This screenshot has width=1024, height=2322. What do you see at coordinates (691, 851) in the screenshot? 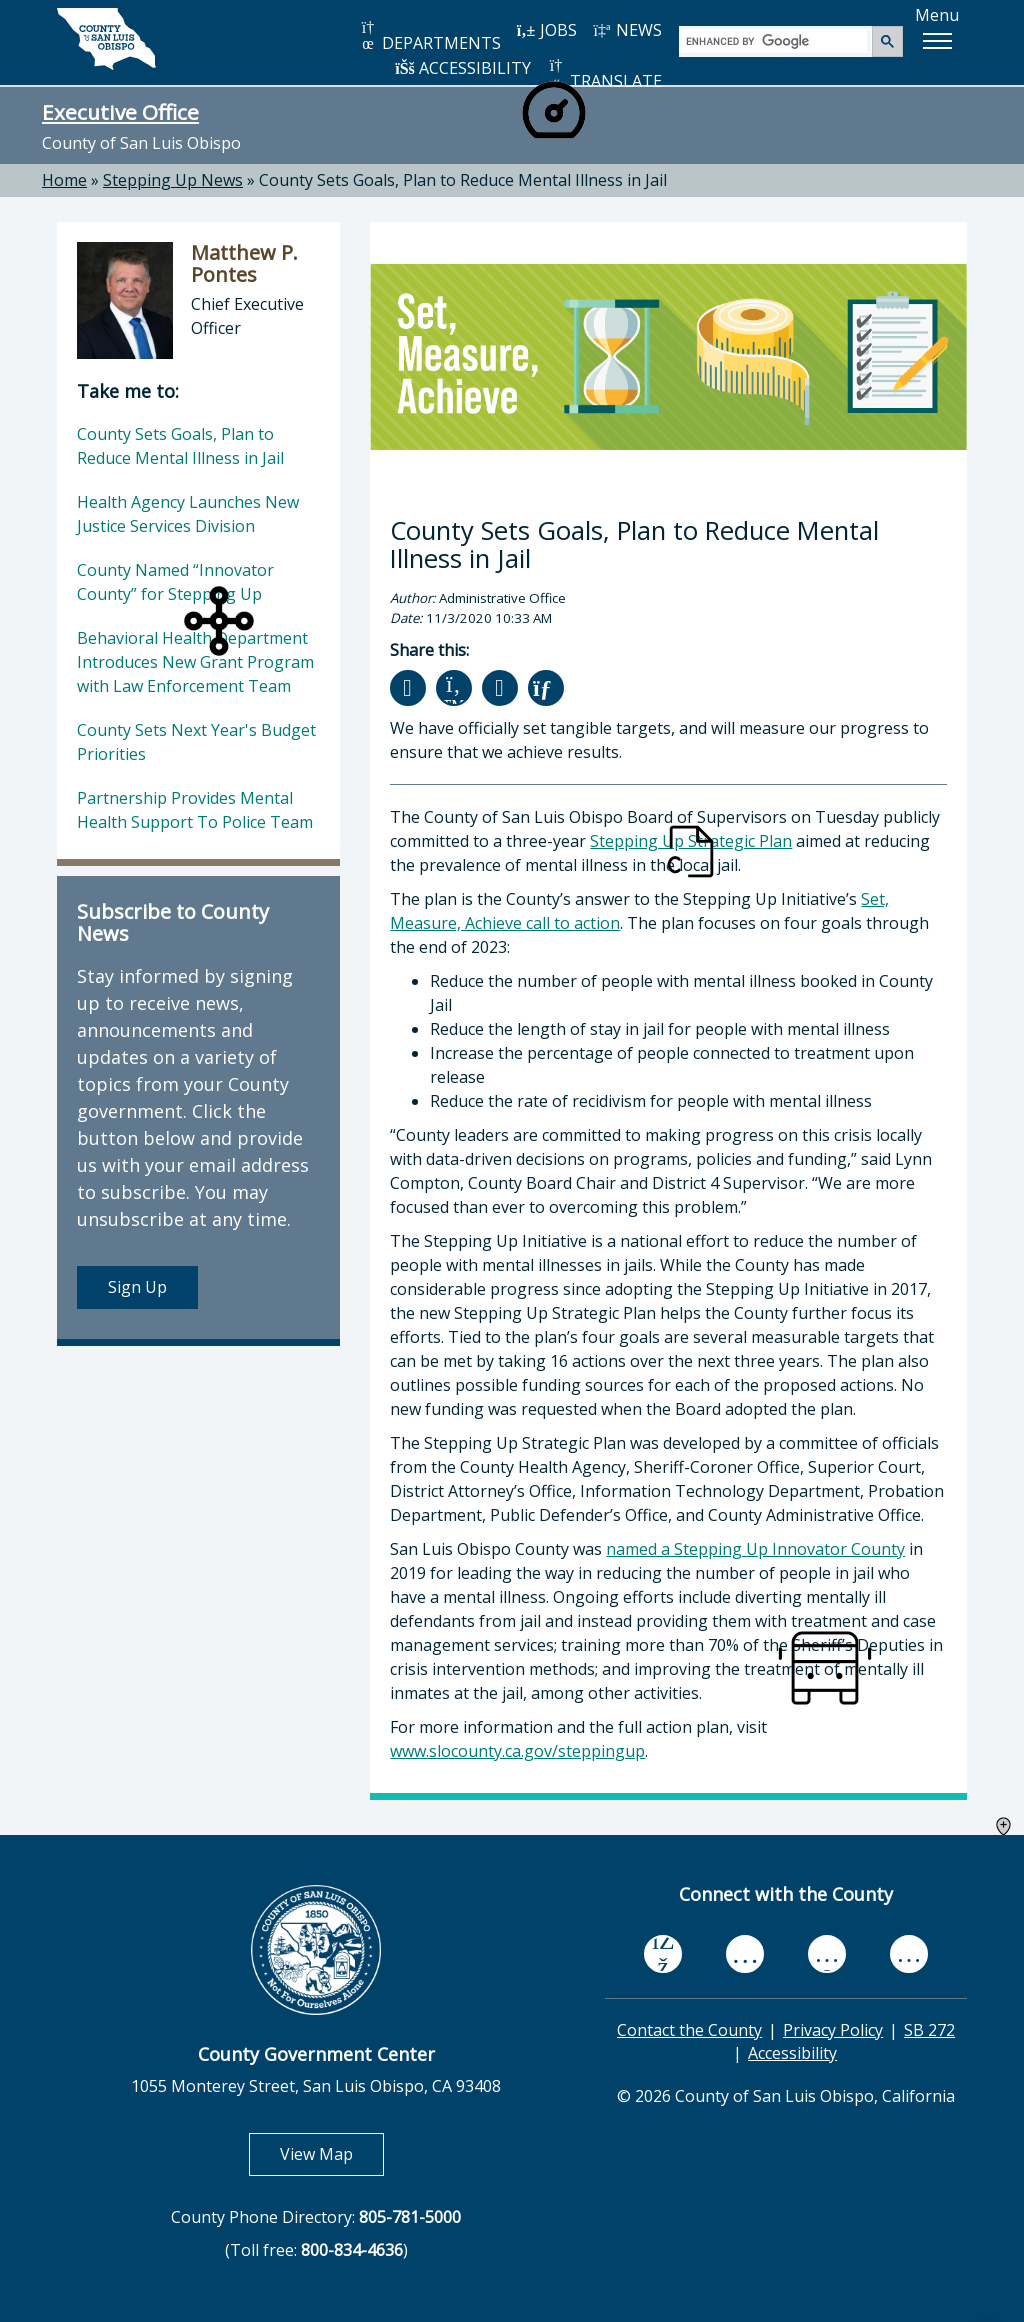
I see `open a C programming language file` at bounding box center [691, 851].